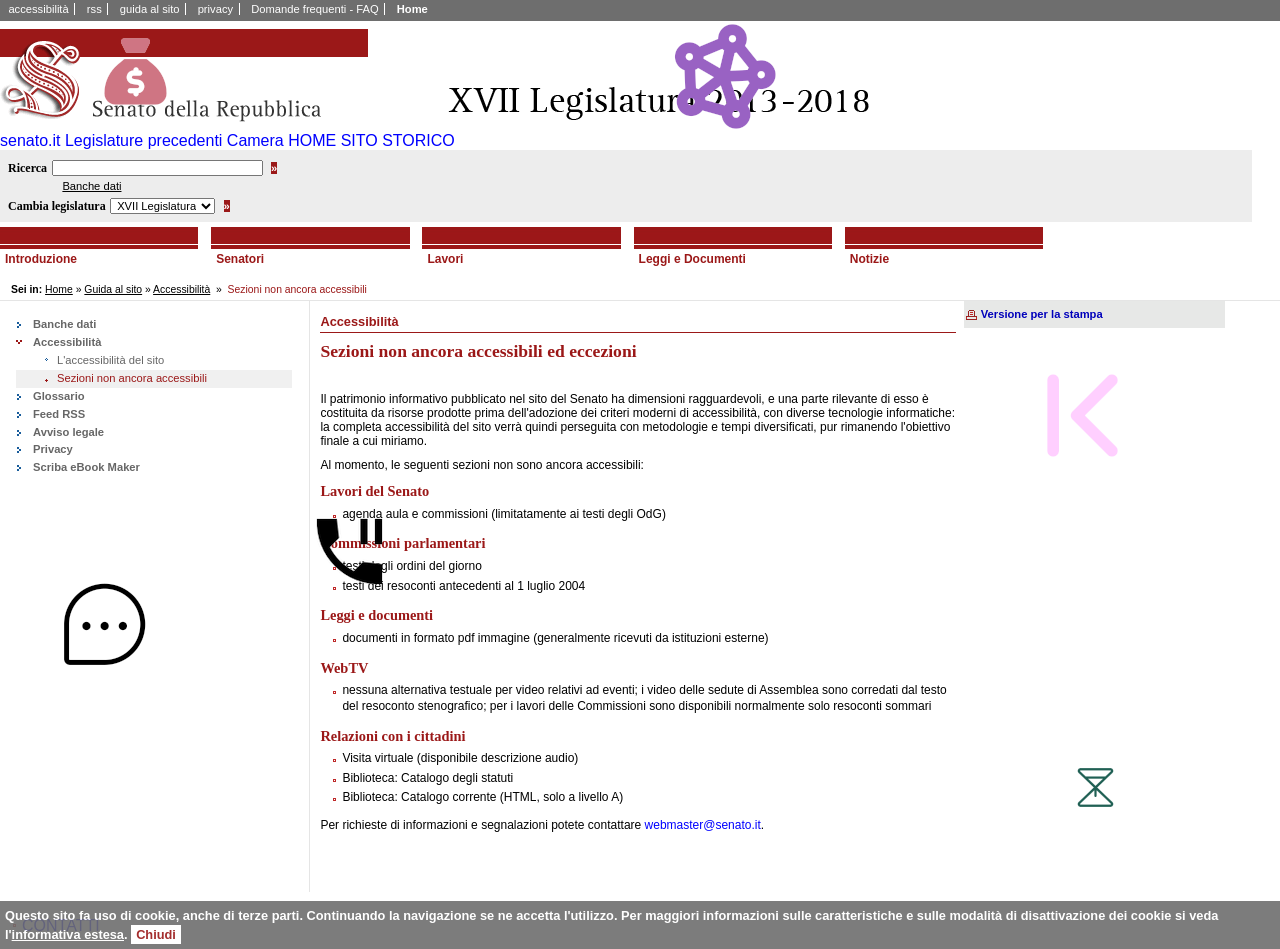 This screenshot has width=1280, height=949. I want to click on skip to the beginning, so click(1082, 415).